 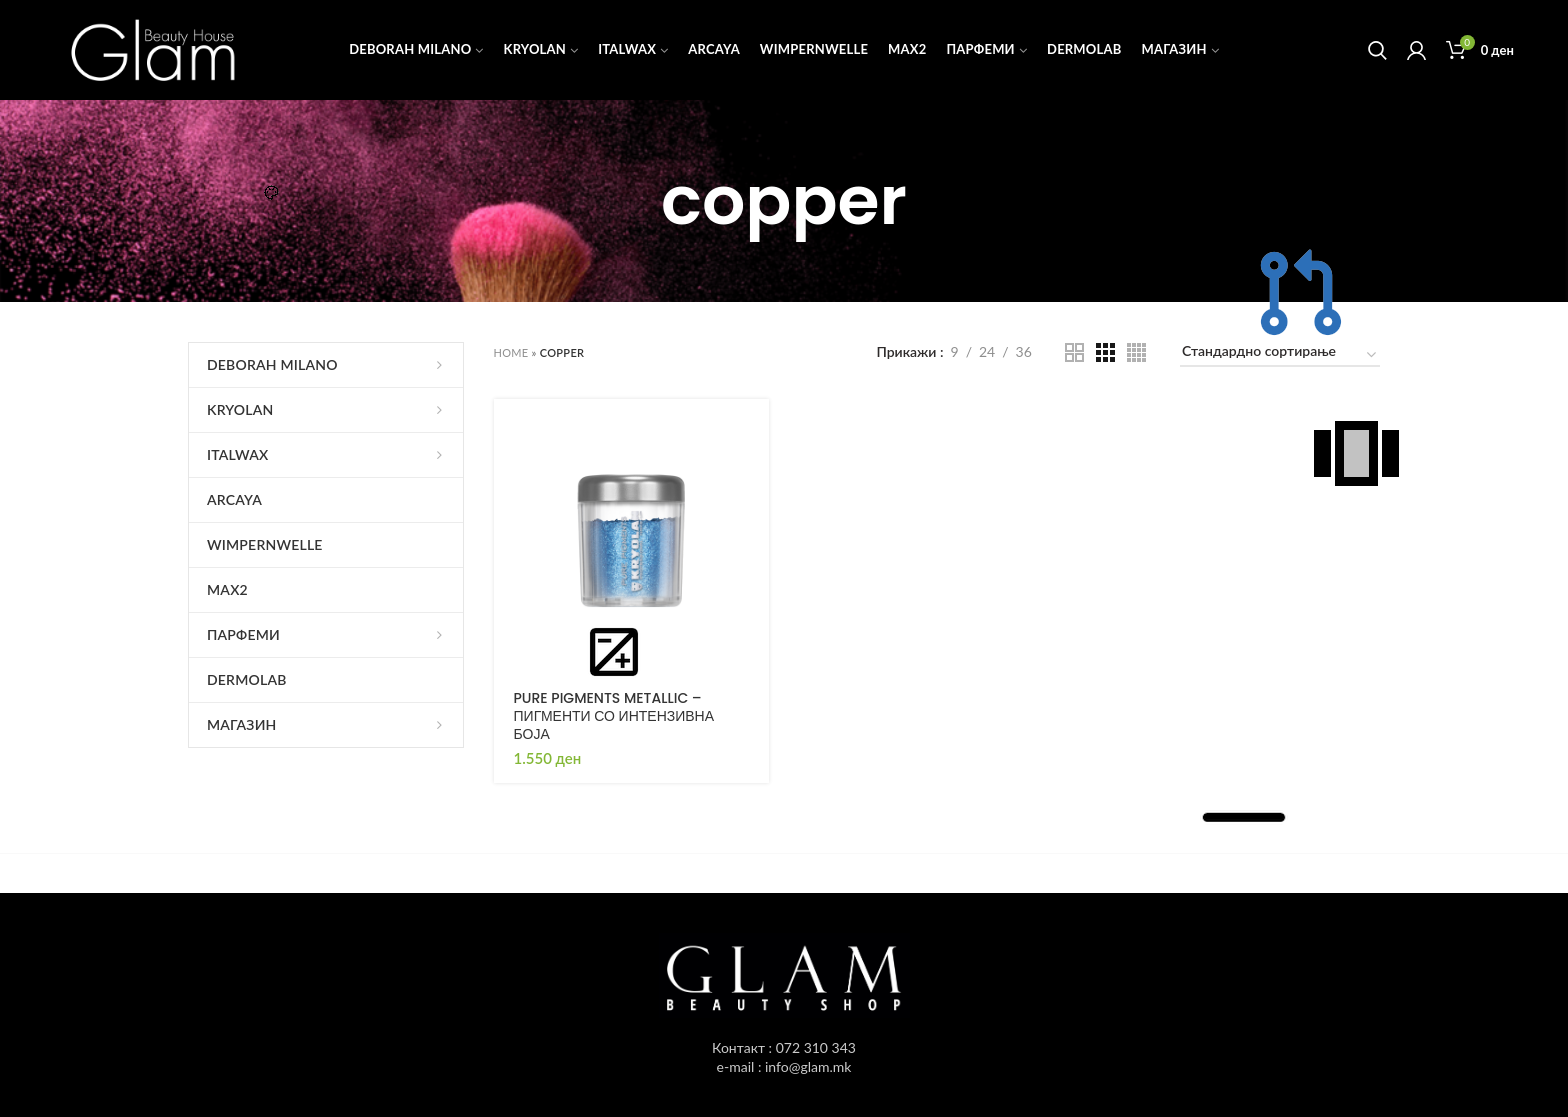 What do you see at coordinates (1356, 455) in the screenshot?
I see `view content in carousel or slideshow mode` at bounding box center [1356, 455].